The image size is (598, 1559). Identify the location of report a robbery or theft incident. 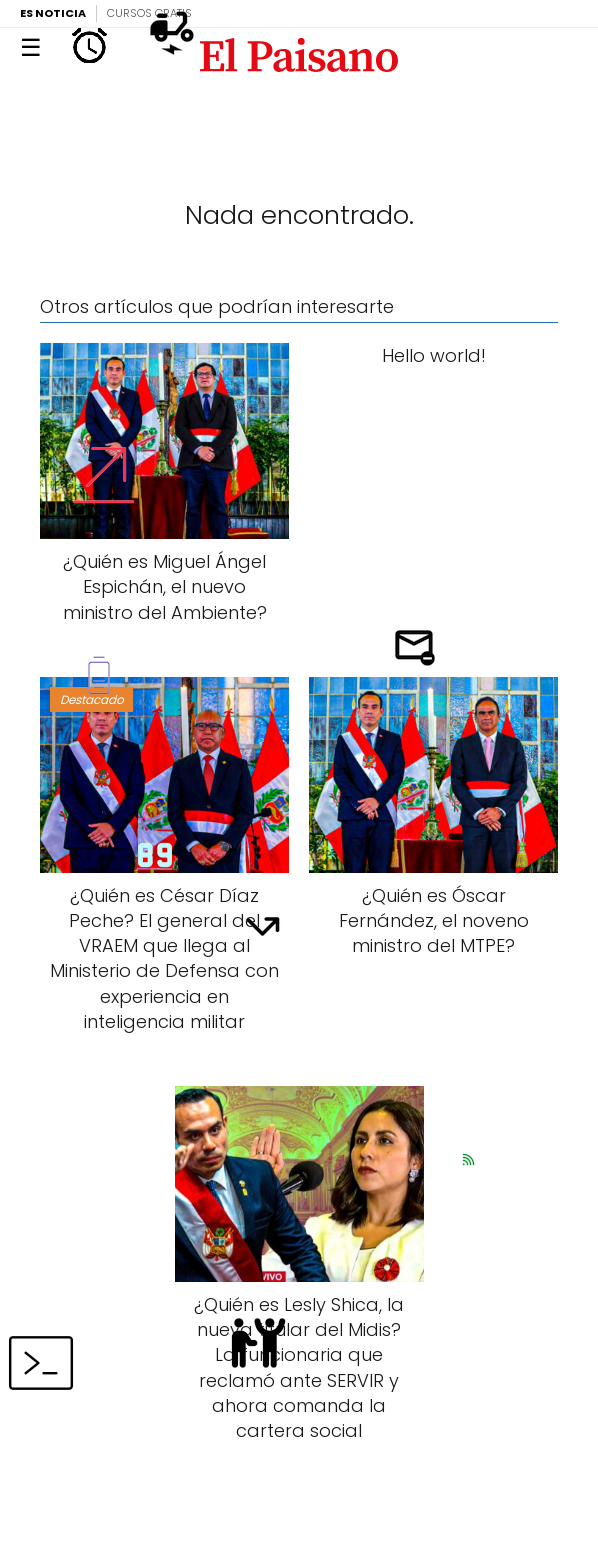
(259, 1343).